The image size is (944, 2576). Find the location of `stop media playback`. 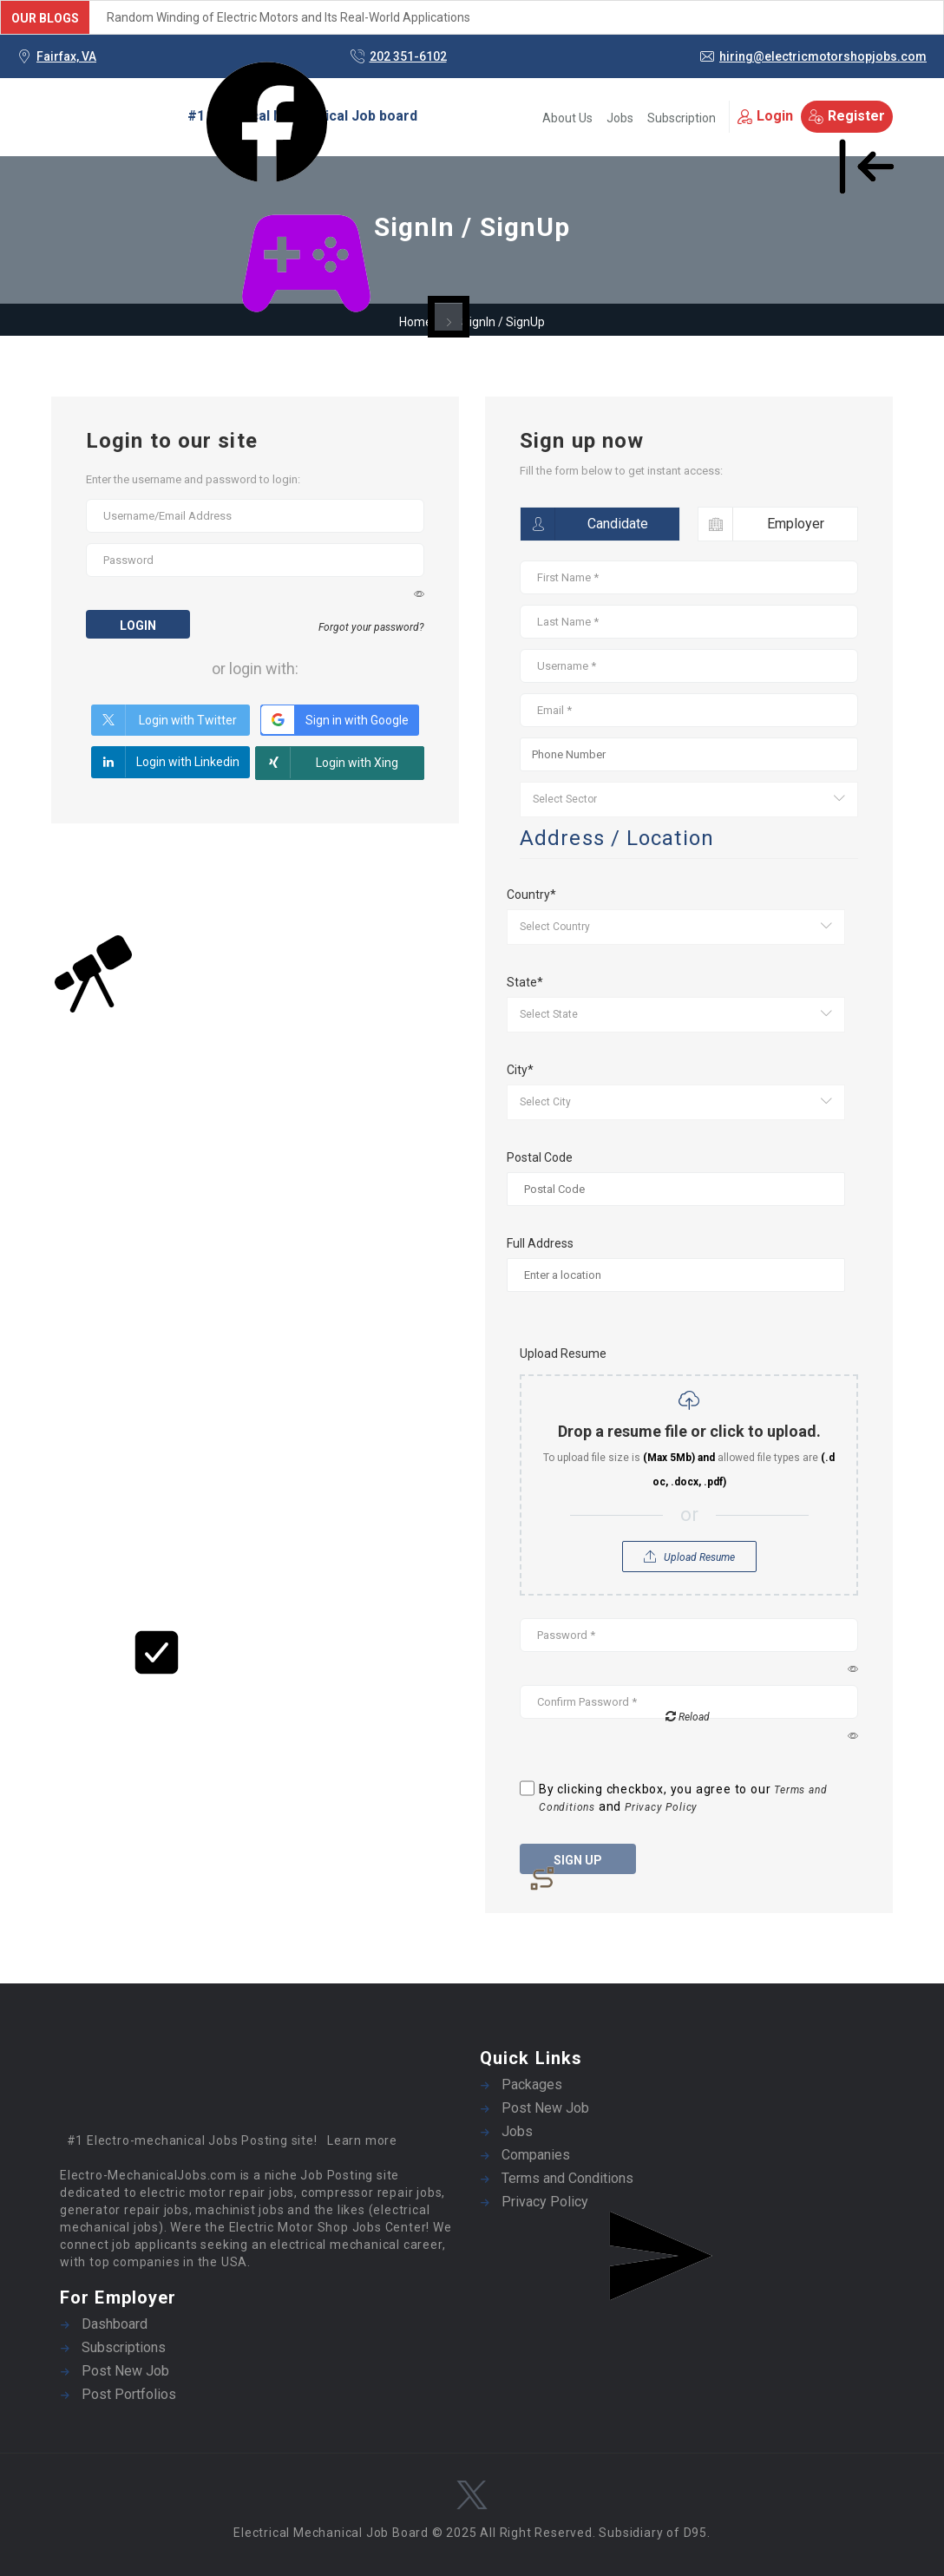

stop media playback is located at coordinates (449, 317).